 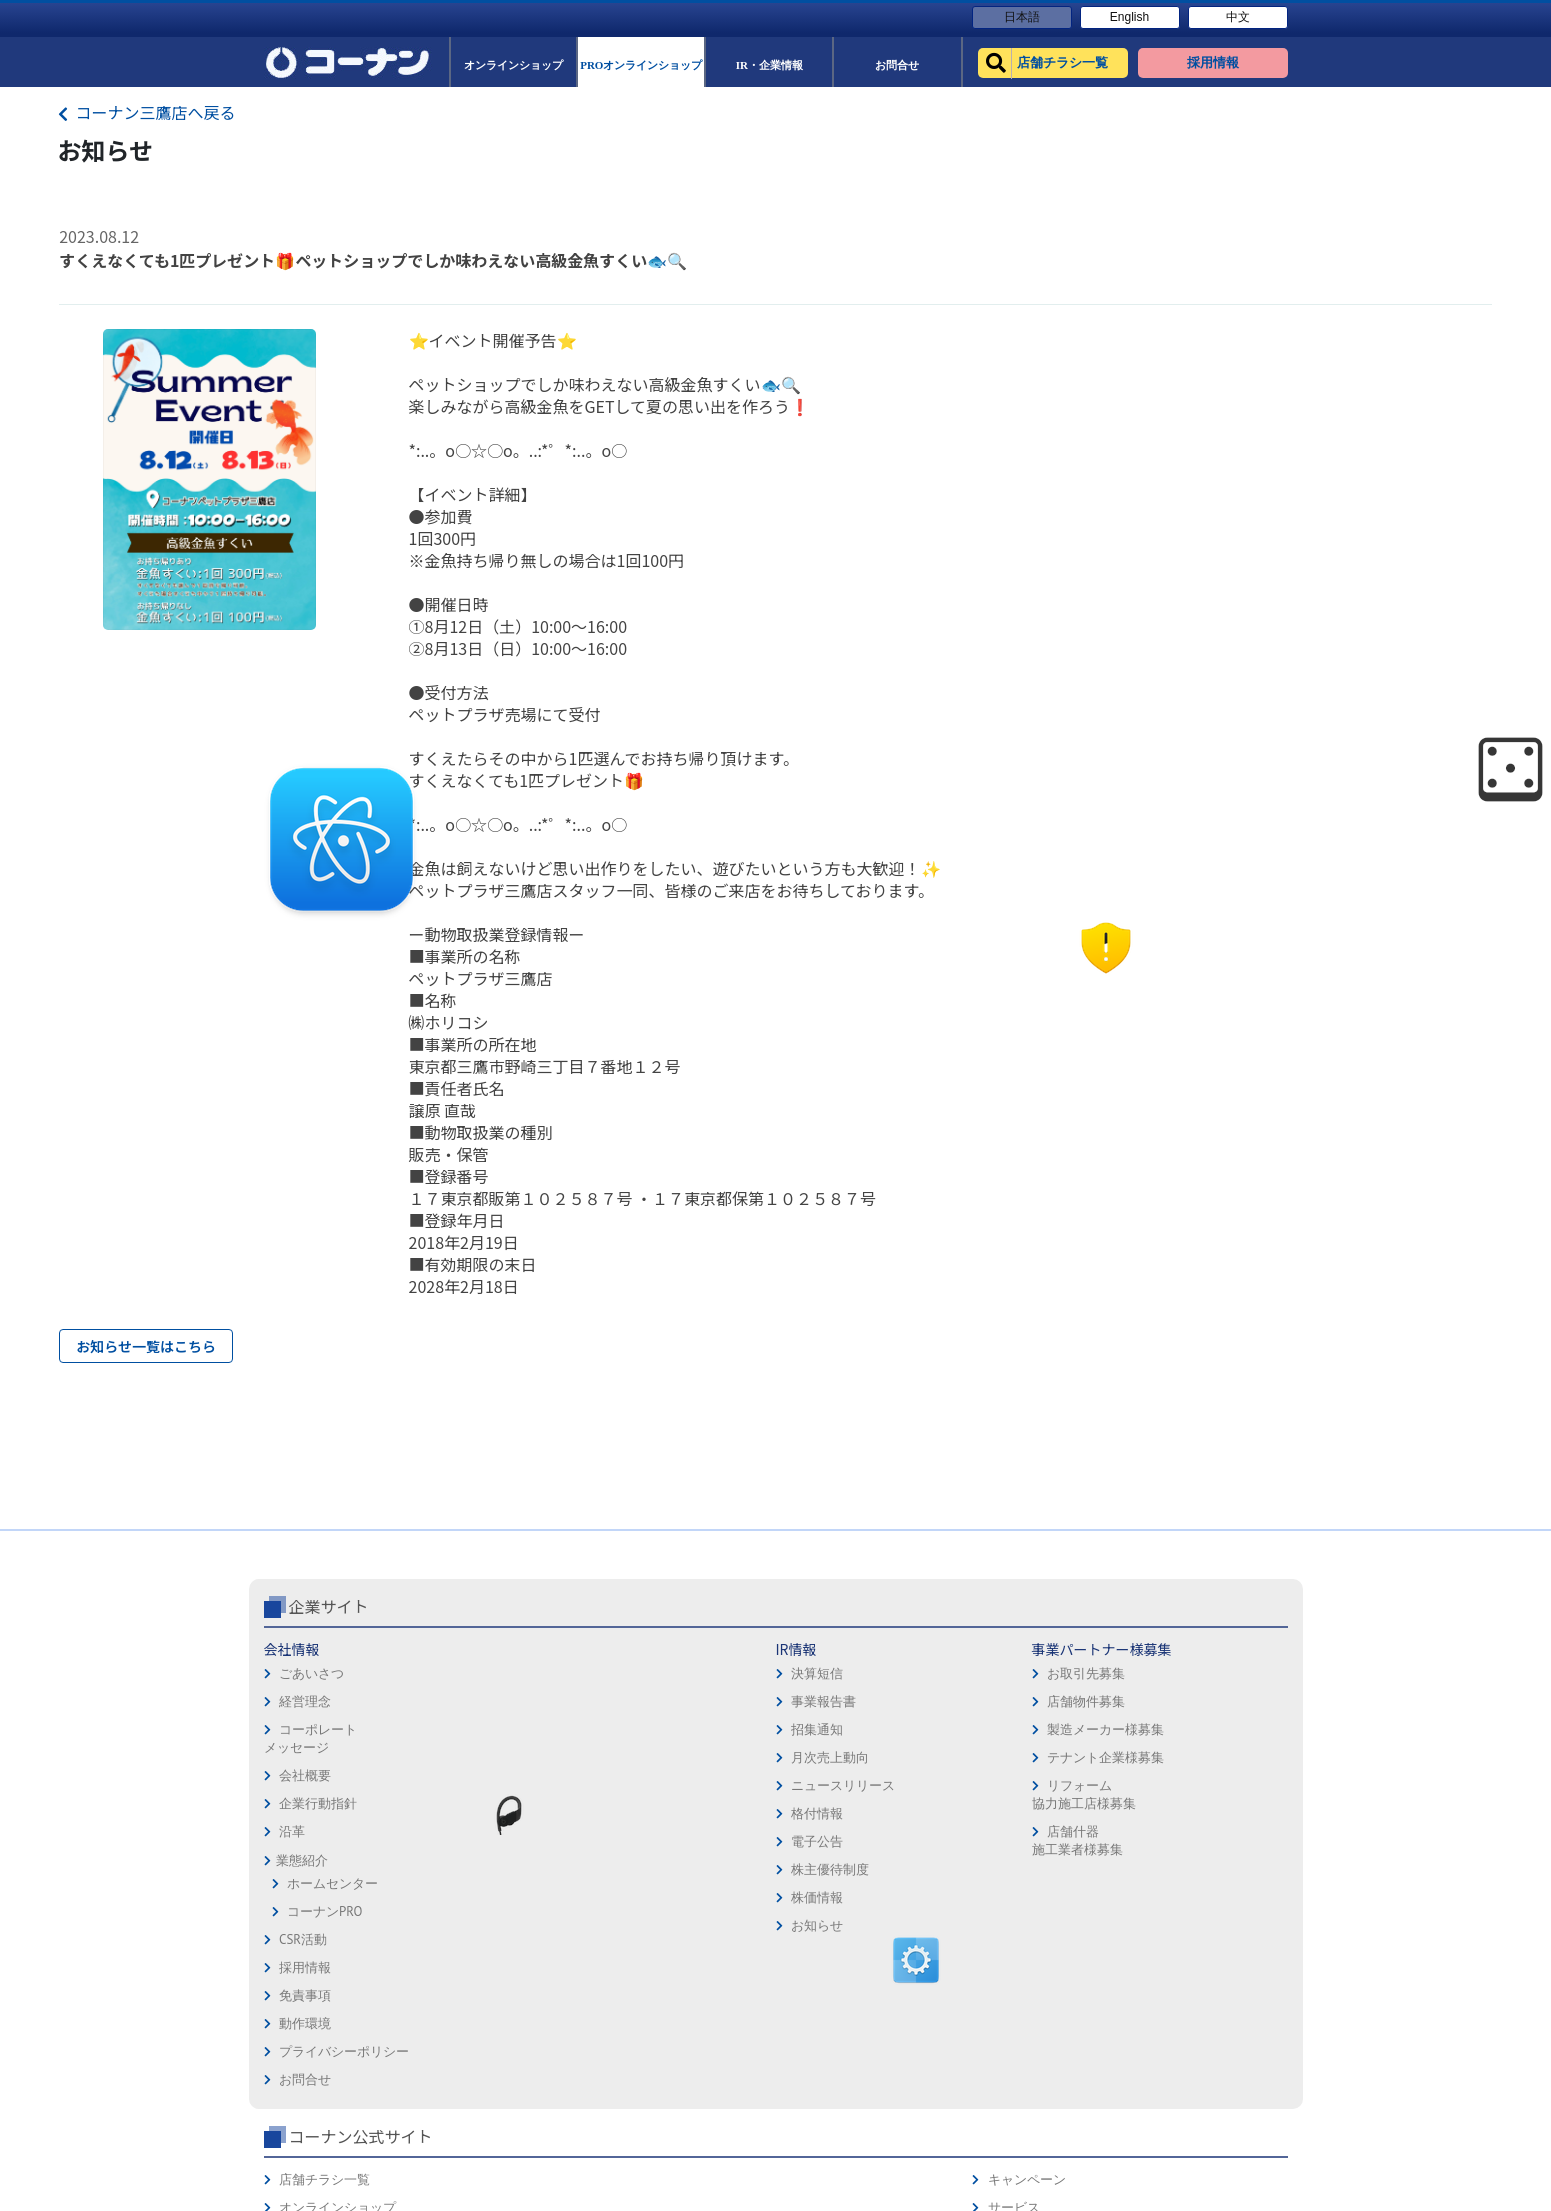 I want to click on launch tali dice game, so click(x=1510, y=769).